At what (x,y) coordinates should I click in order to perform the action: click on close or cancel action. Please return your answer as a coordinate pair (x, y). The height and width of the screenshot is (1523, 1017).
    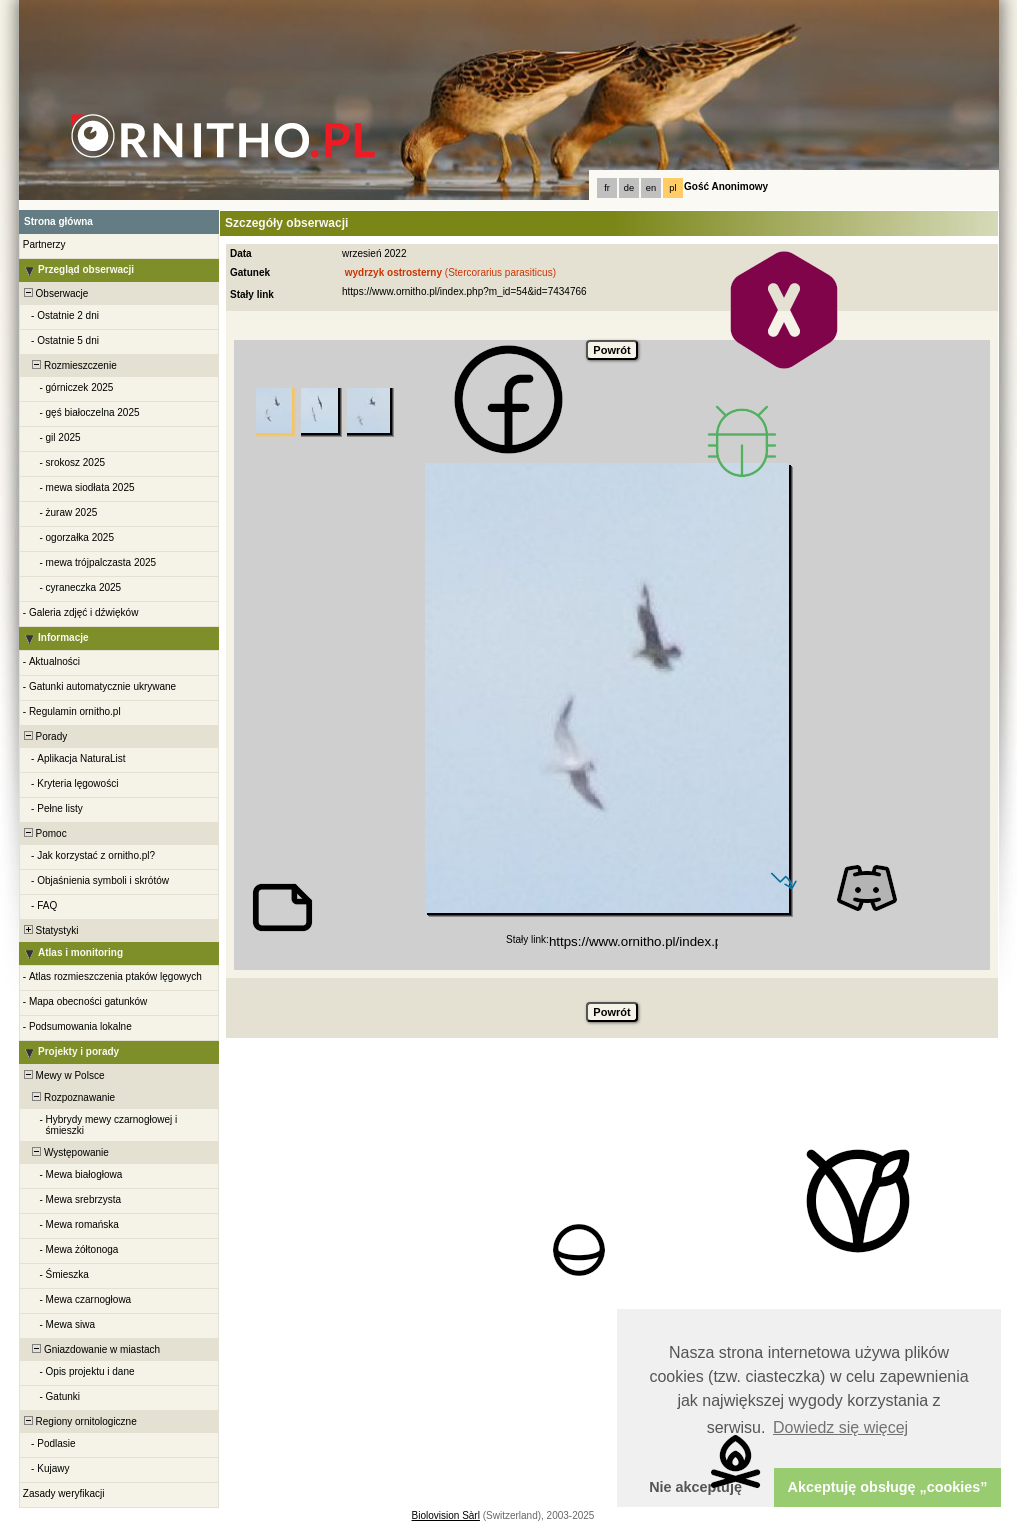
    Looking at the image, I should click on (784, 310).